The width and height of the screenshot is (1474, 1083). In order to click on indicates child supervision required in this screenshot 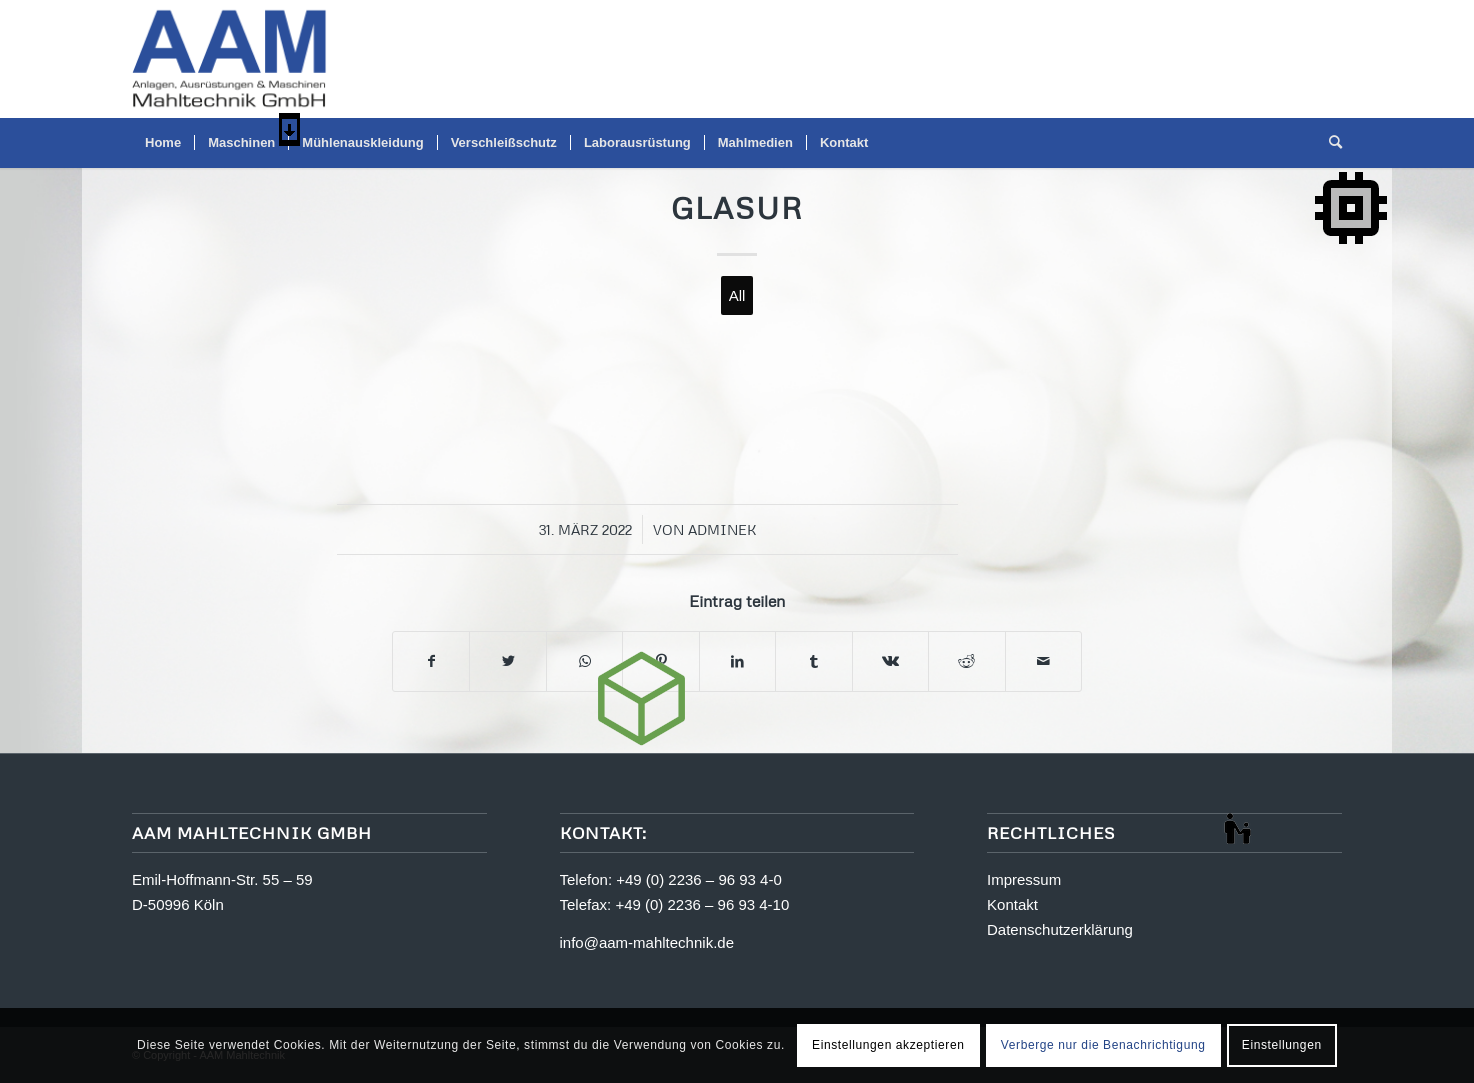, I will do `click(1238, 828)`.